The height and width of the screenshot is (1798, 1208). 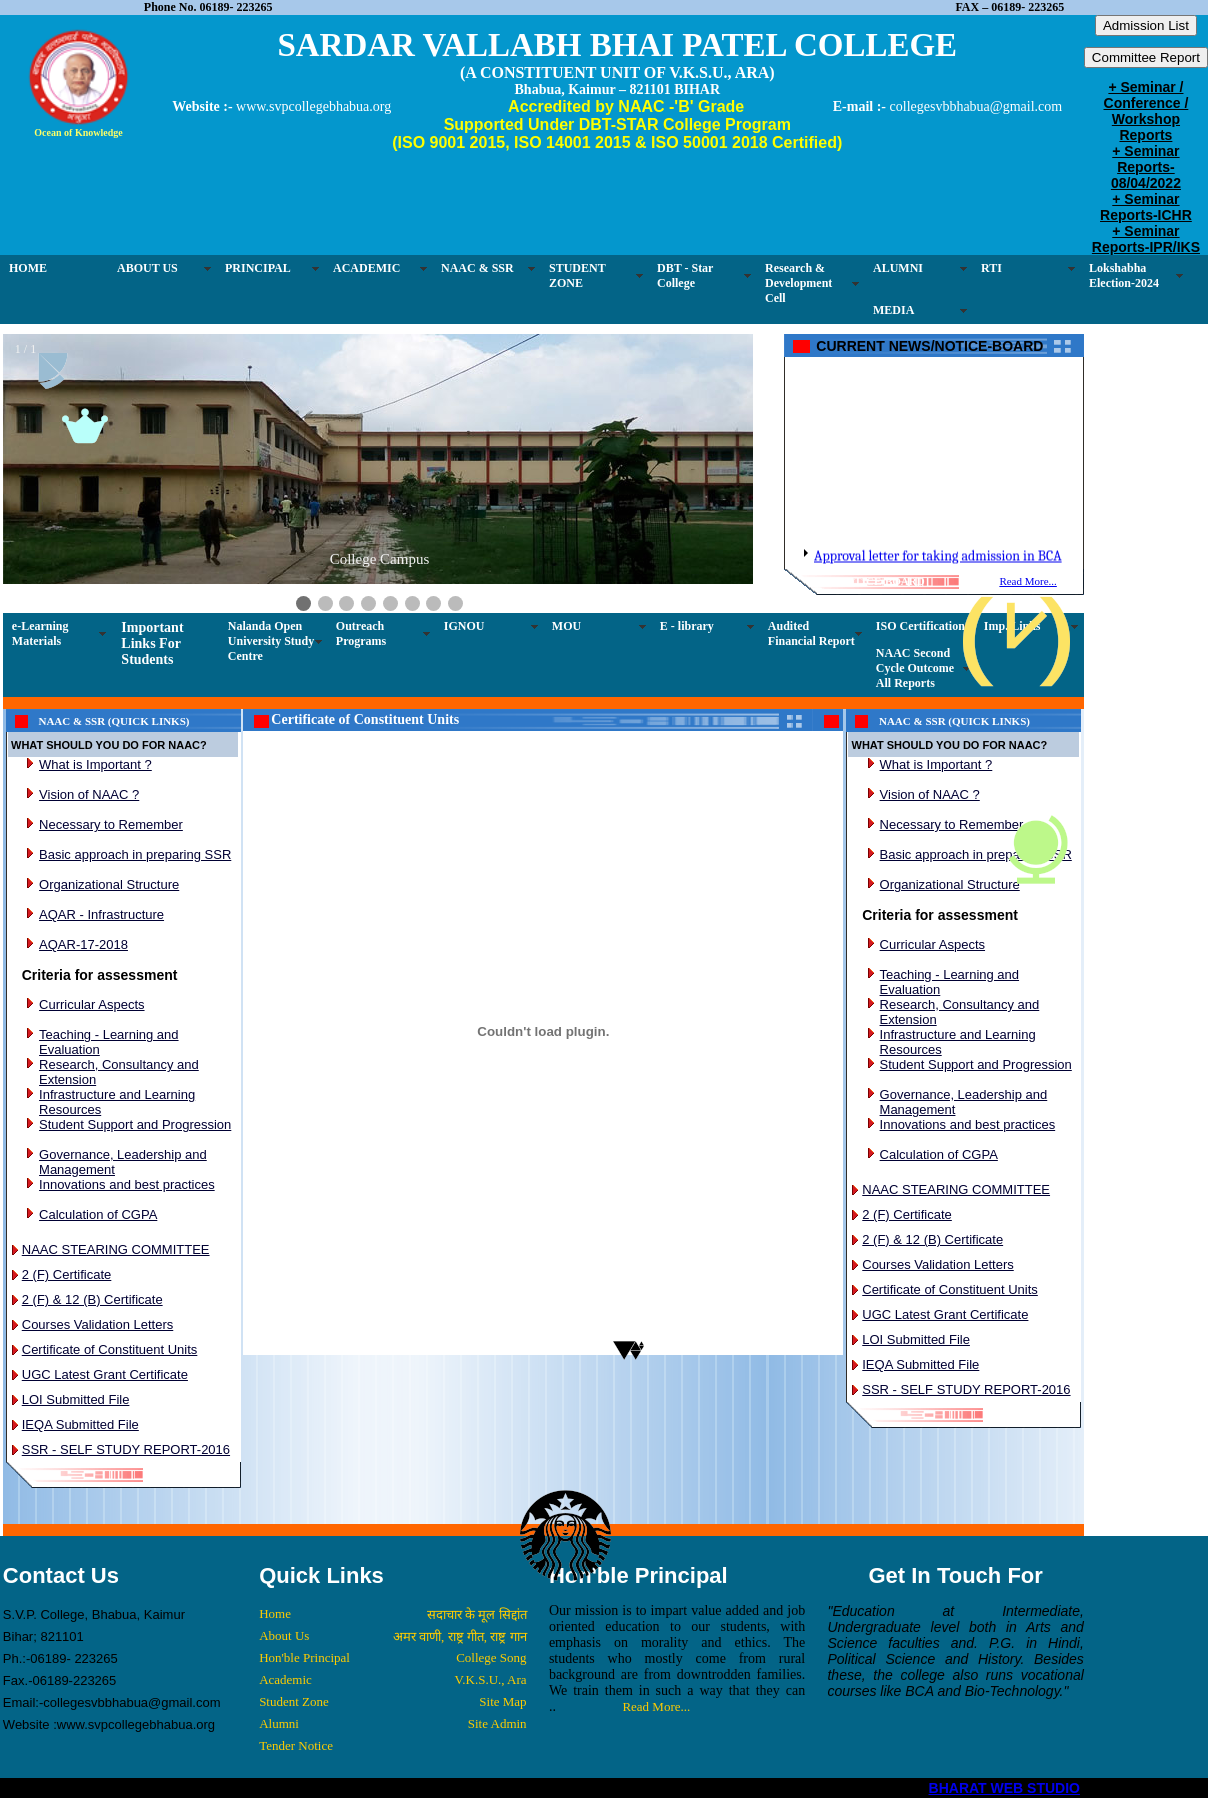 I want to click on open Poetry package manager, so click(x=53, y=371).